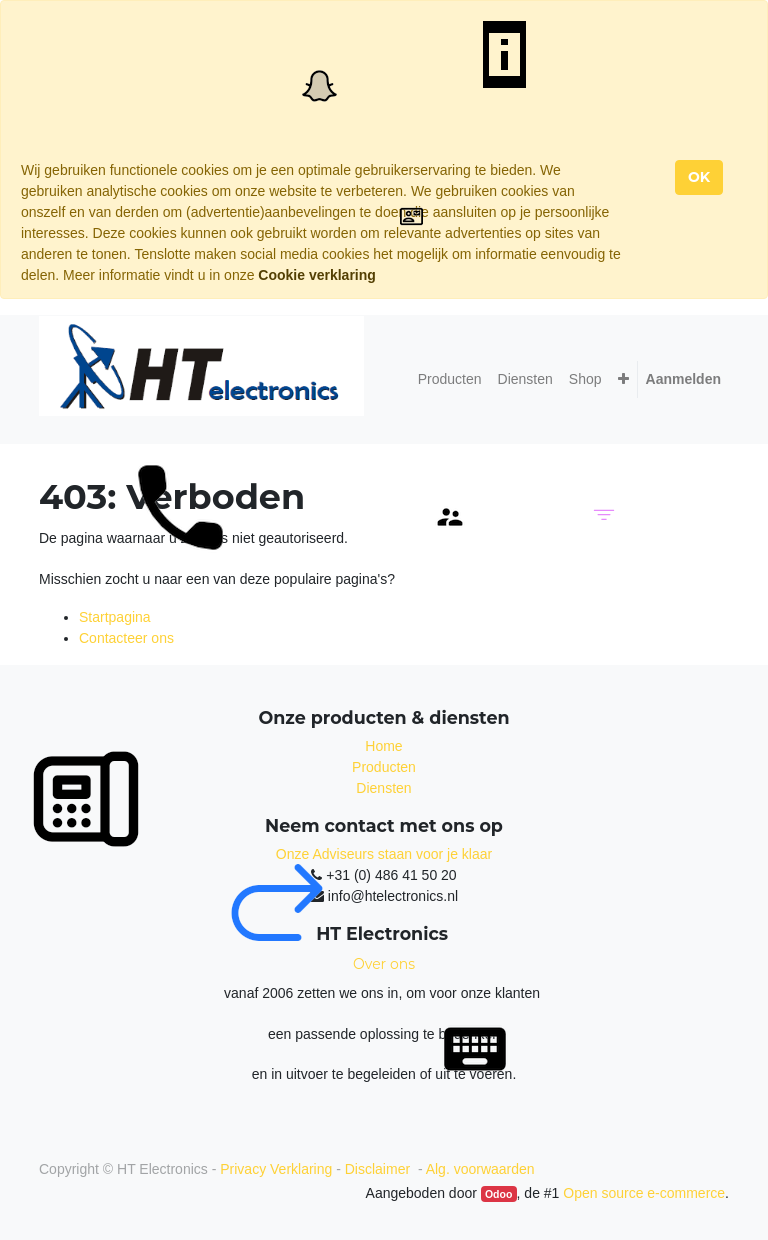 This screenshot has height=1240, width=768. I want to click on view contact's email information, so click(411, 216).